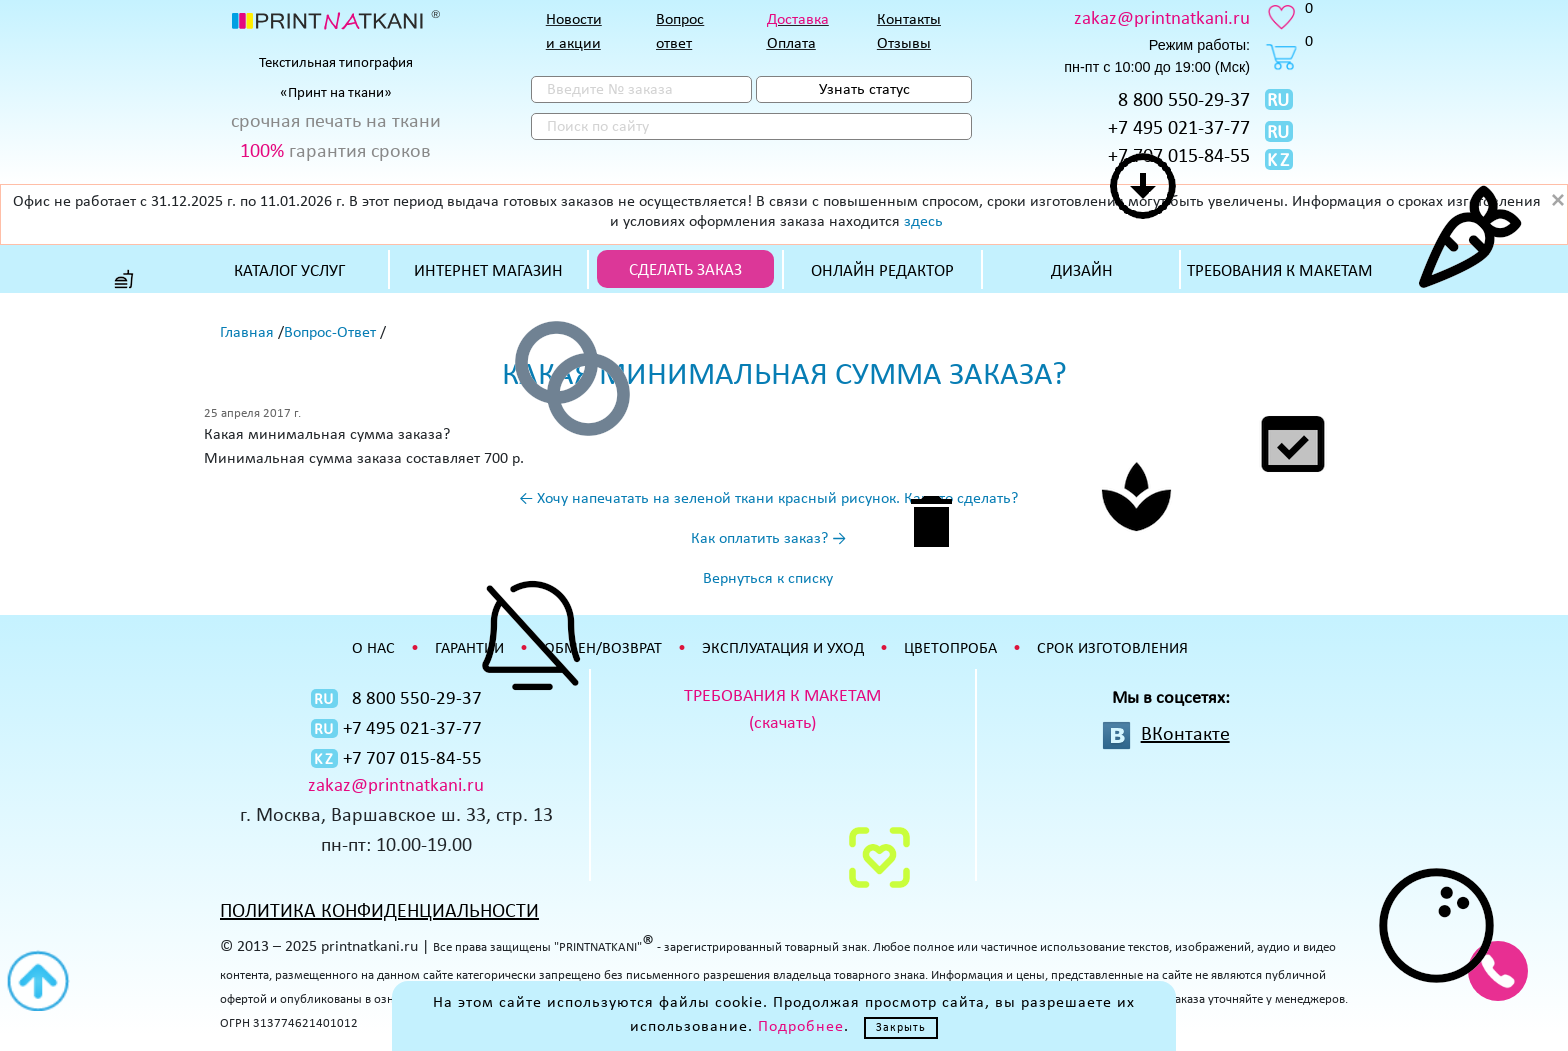  Describe the element at coordinates (124, 279) in the screenshot. I see `find nearby fast food restaurants` at that location.